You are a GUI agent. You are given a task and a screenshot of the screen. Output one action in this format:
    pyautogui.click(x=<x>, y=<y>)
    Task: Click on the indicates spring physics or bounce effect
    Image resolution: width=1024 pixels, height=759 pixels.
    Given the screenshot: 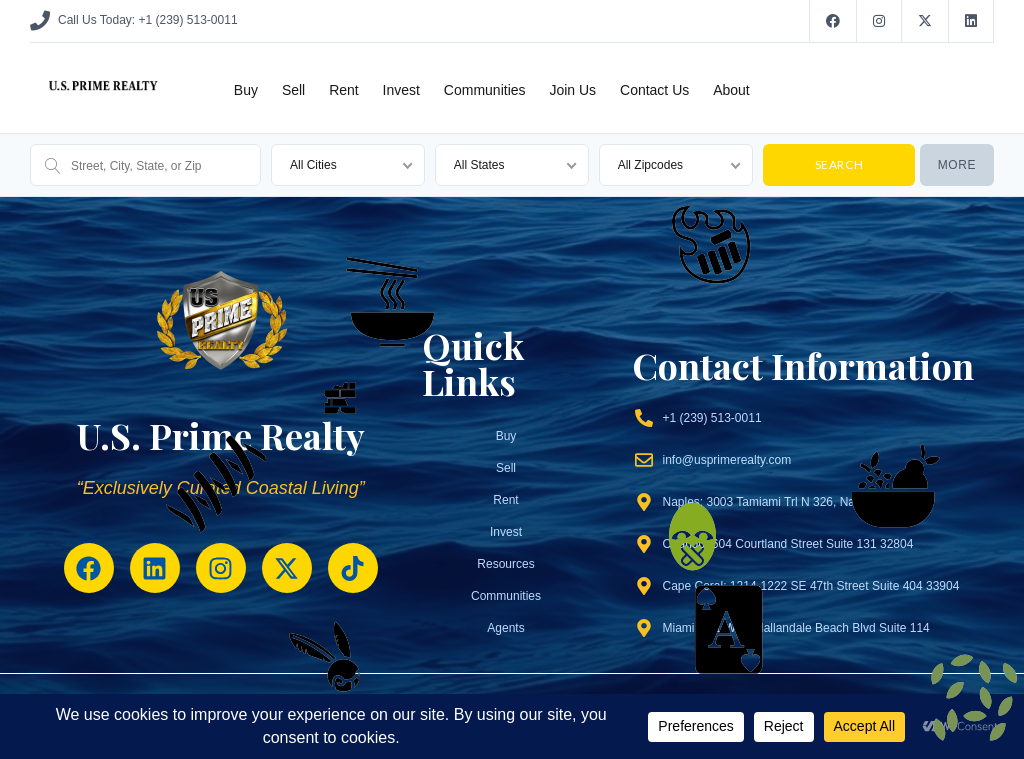 What is the action you would take?
    pyautogui.click(x=216, y=484)
    